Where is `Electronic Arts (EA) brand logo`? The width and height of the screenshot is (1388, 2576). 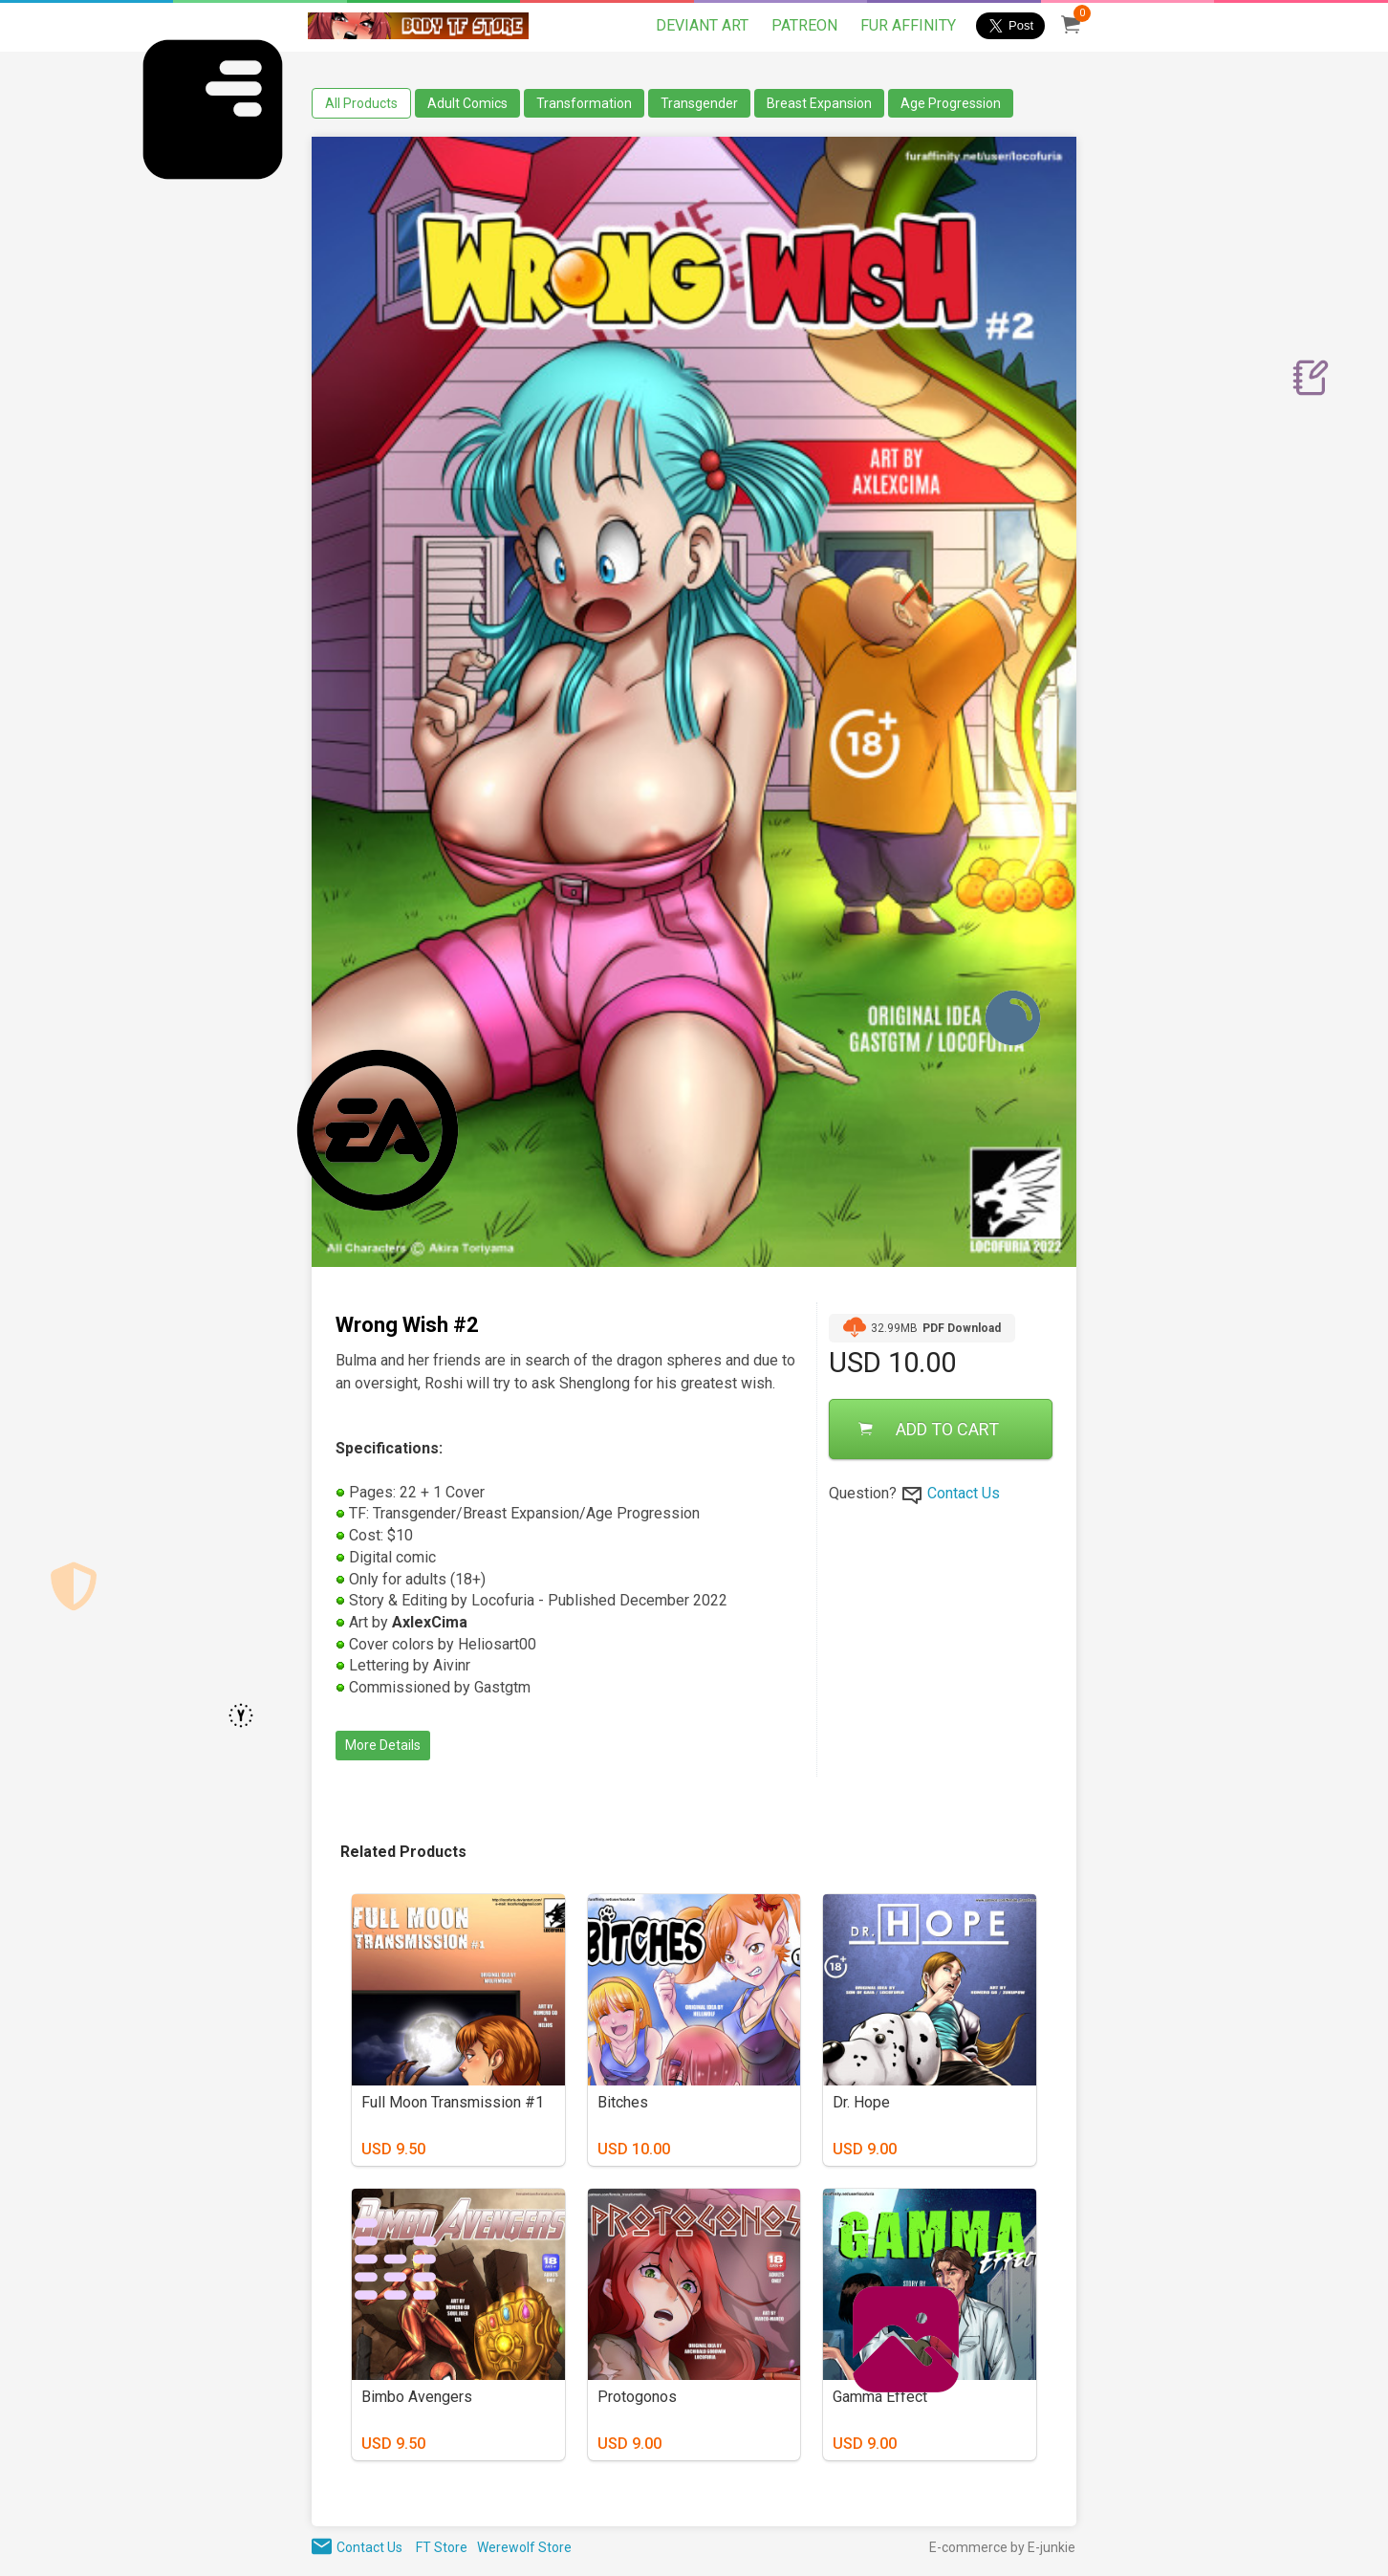
Electronic Arts (EA) brand logo is located at coordinates (378, 1130).